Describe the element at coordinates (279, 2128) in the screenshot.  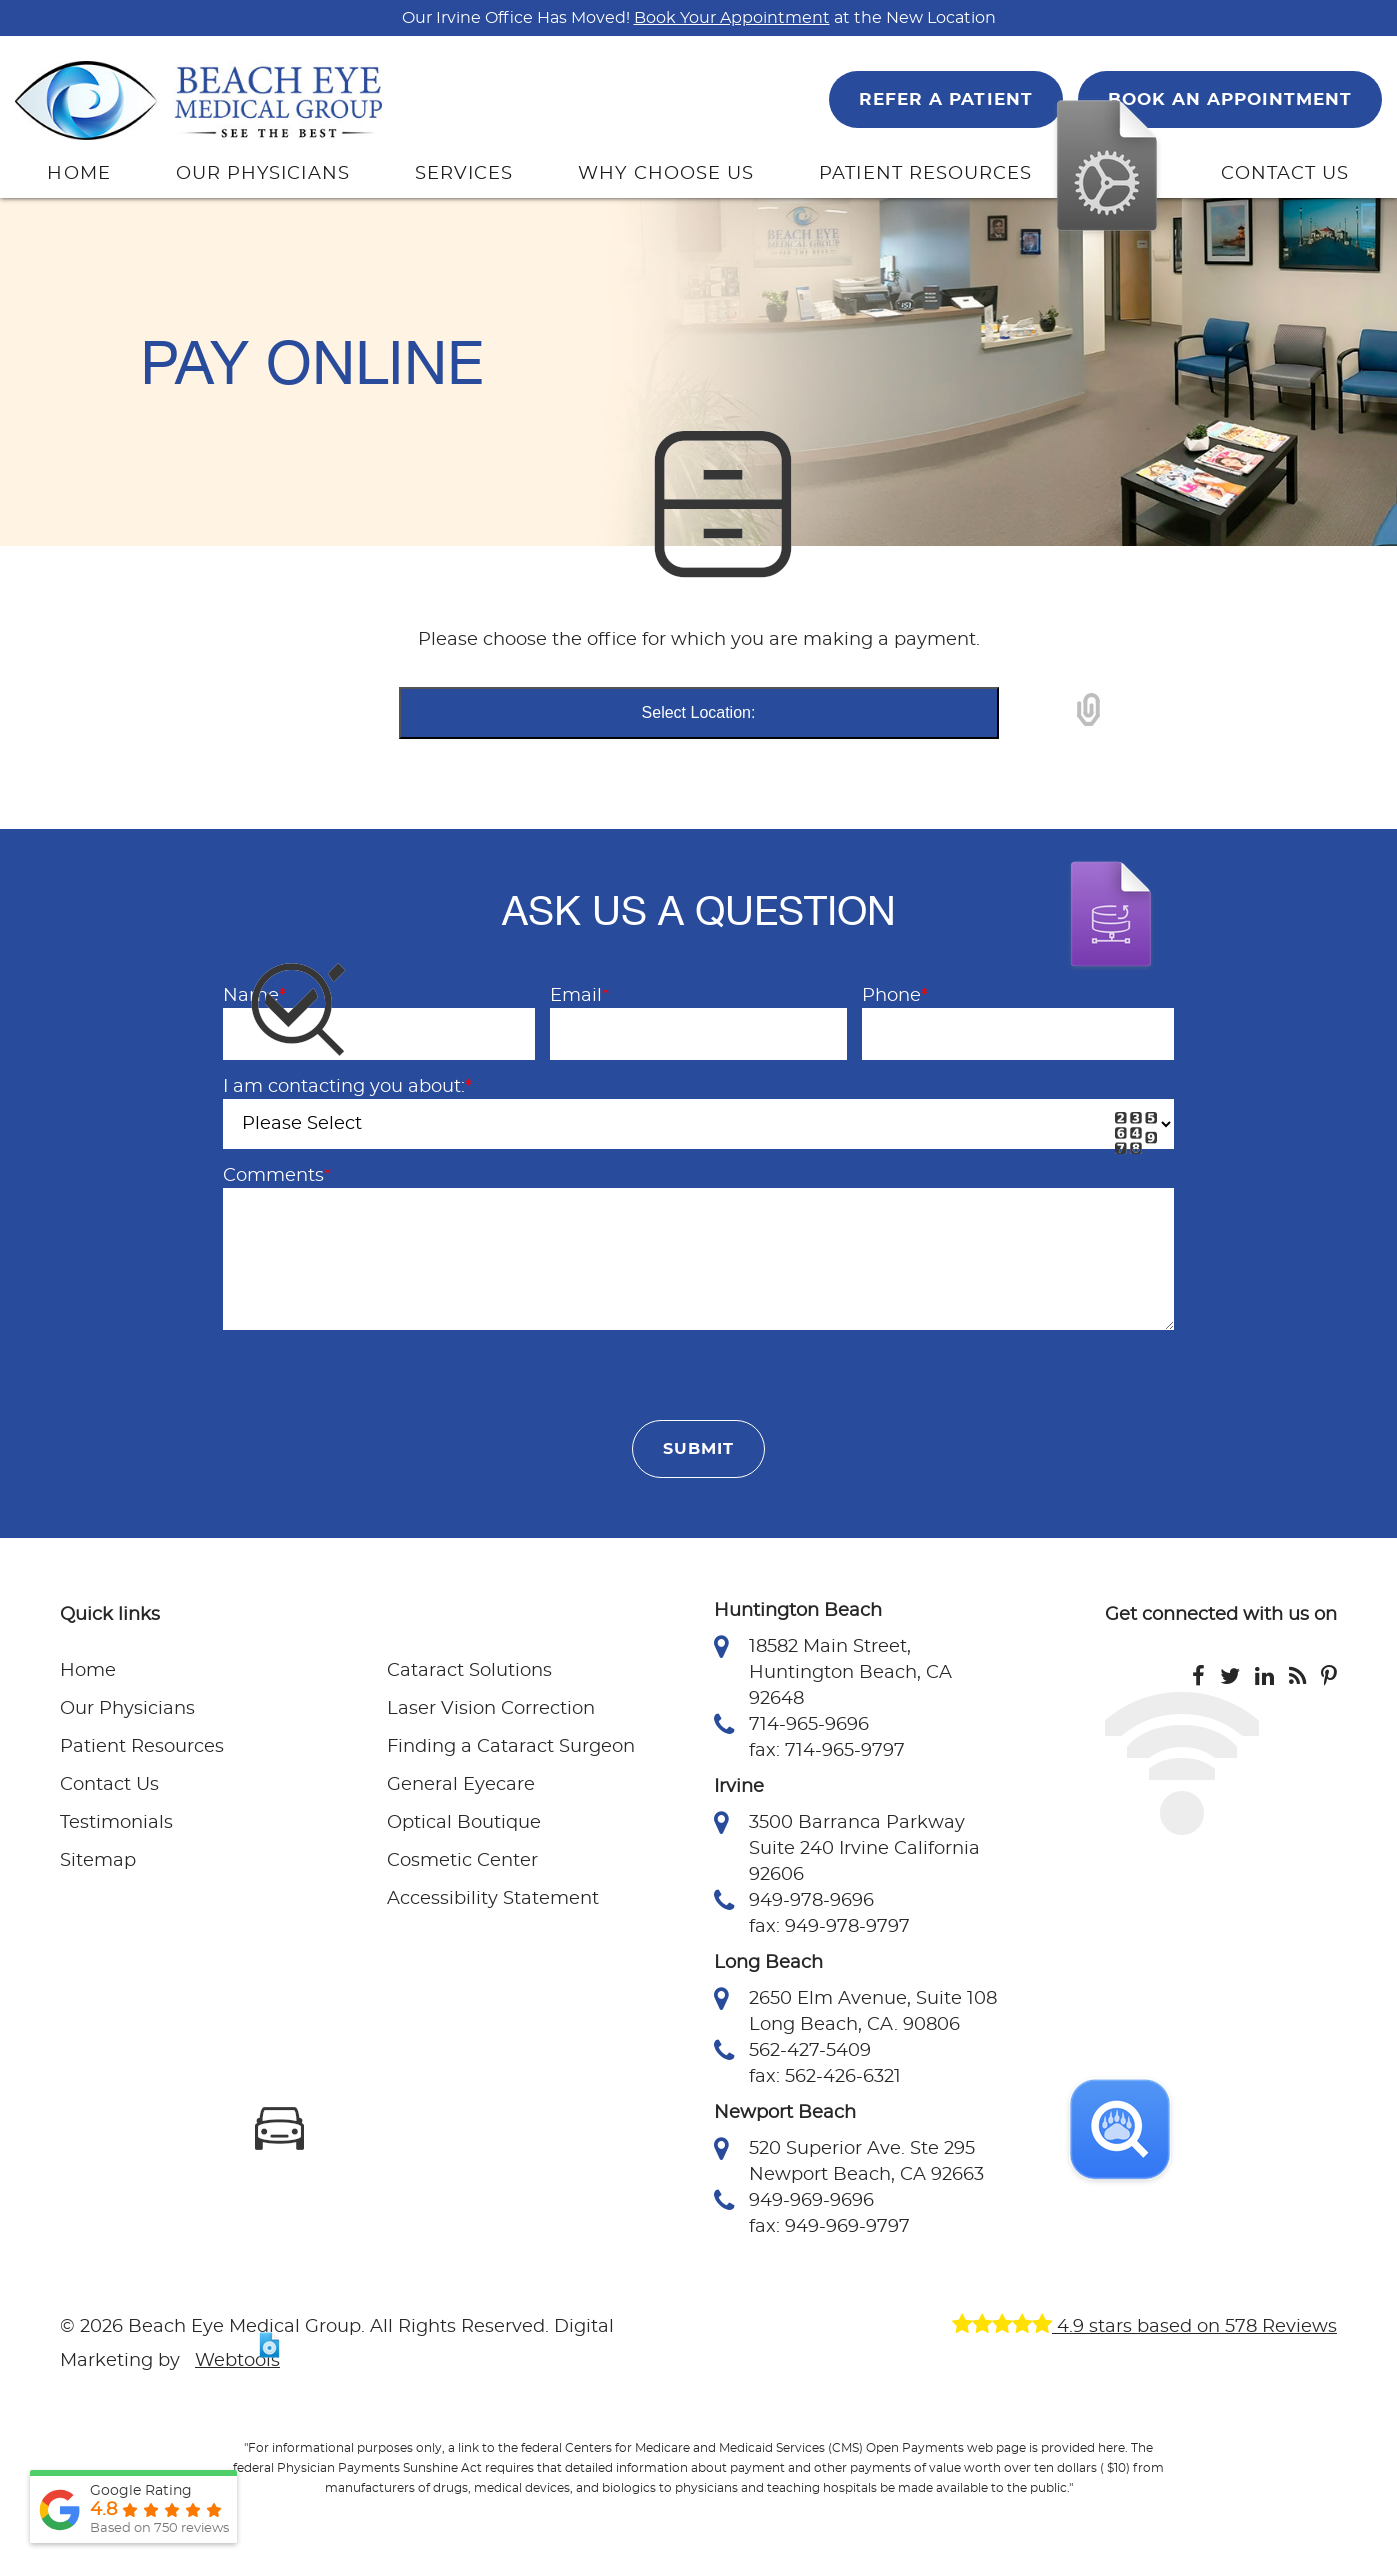
I see `access travel and transportation emoji` at that location.